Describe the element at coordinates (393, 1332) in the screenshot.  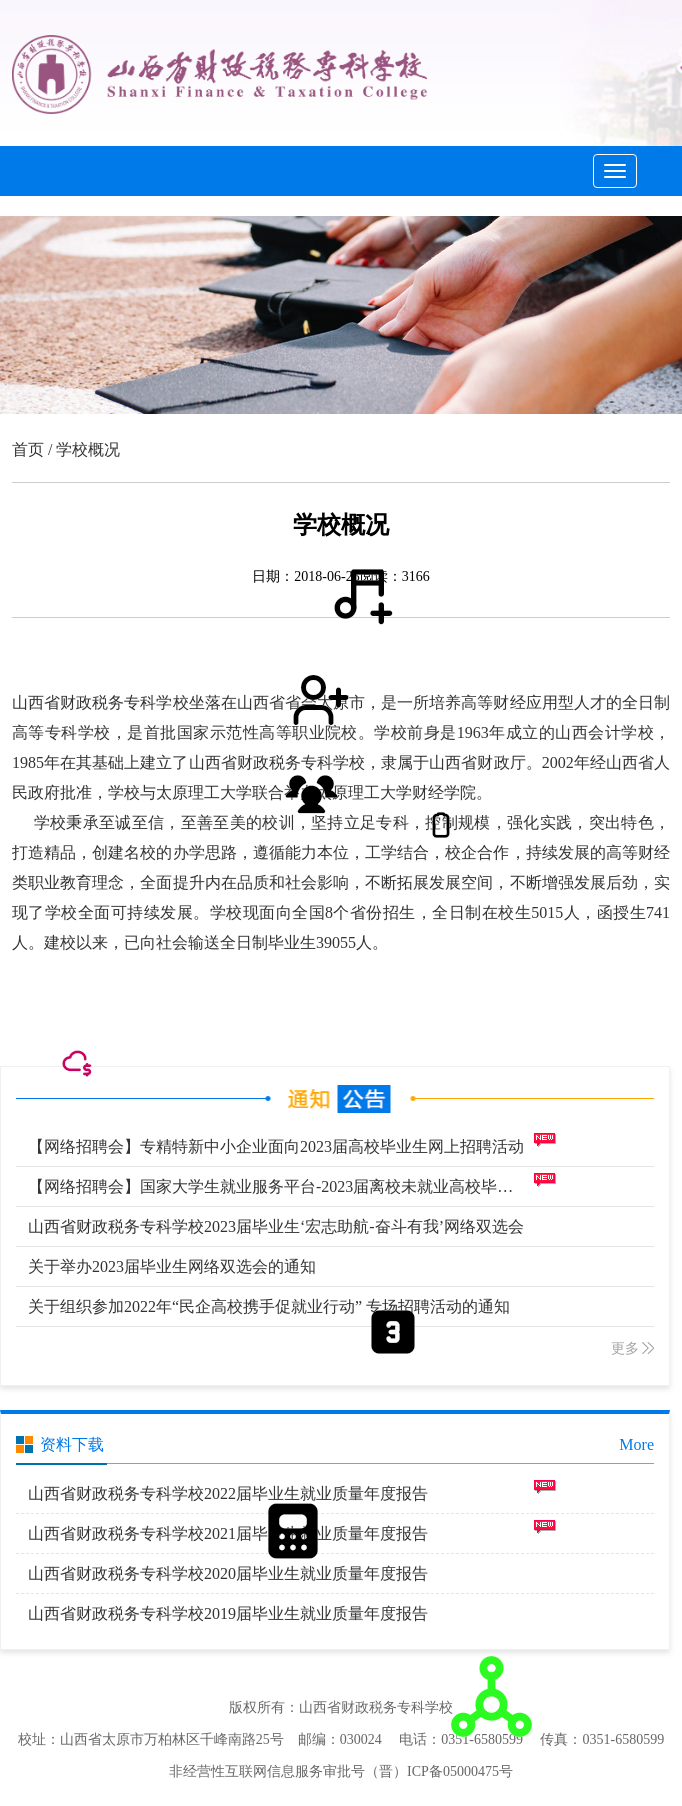
I see `indicates step 3 in a multi-step process` at that location.